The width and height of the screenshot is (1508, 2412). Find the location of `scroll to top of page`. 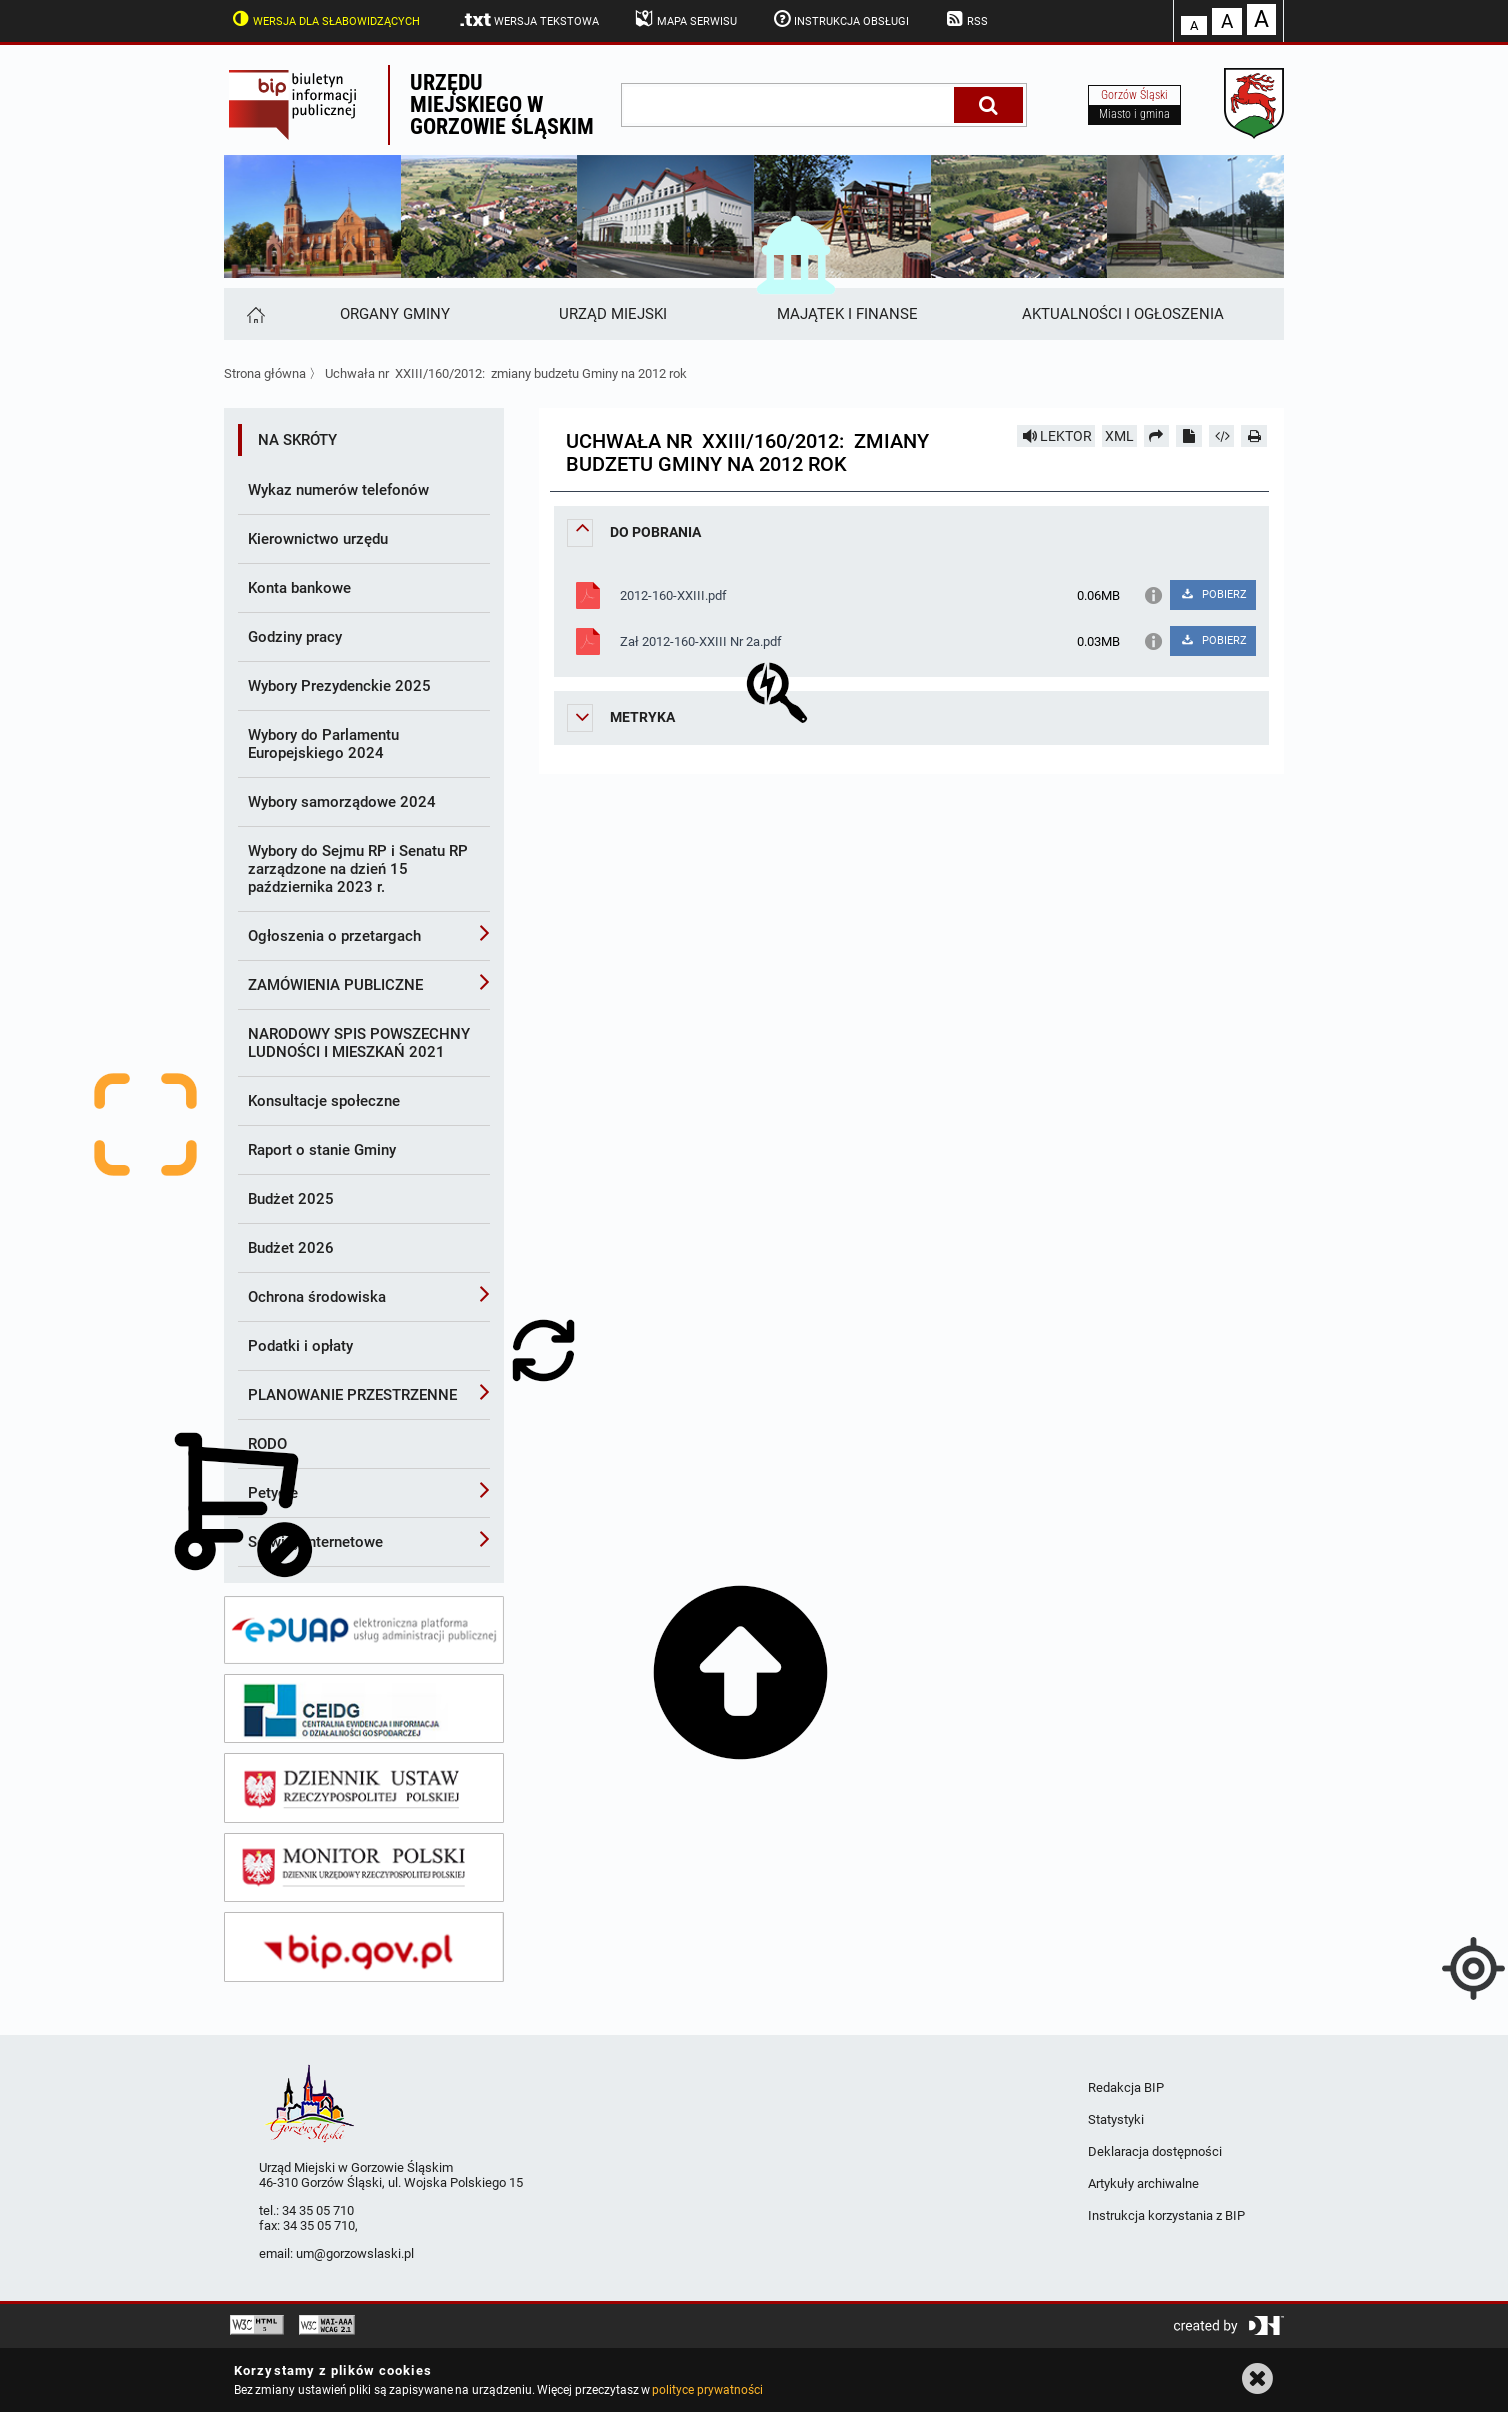

scroll to top of page is located at coordinates (740, 1672).